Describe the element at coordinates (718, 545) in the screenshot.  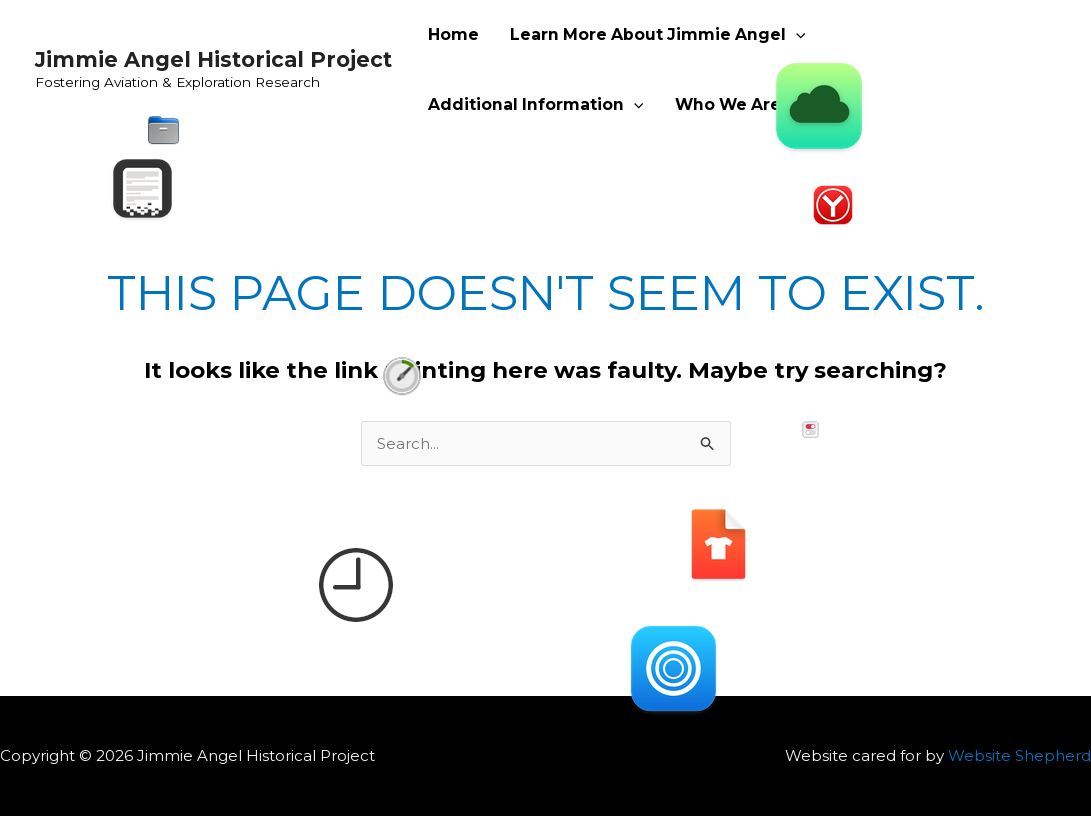
I see `a theme or appearance customization file` at that location.